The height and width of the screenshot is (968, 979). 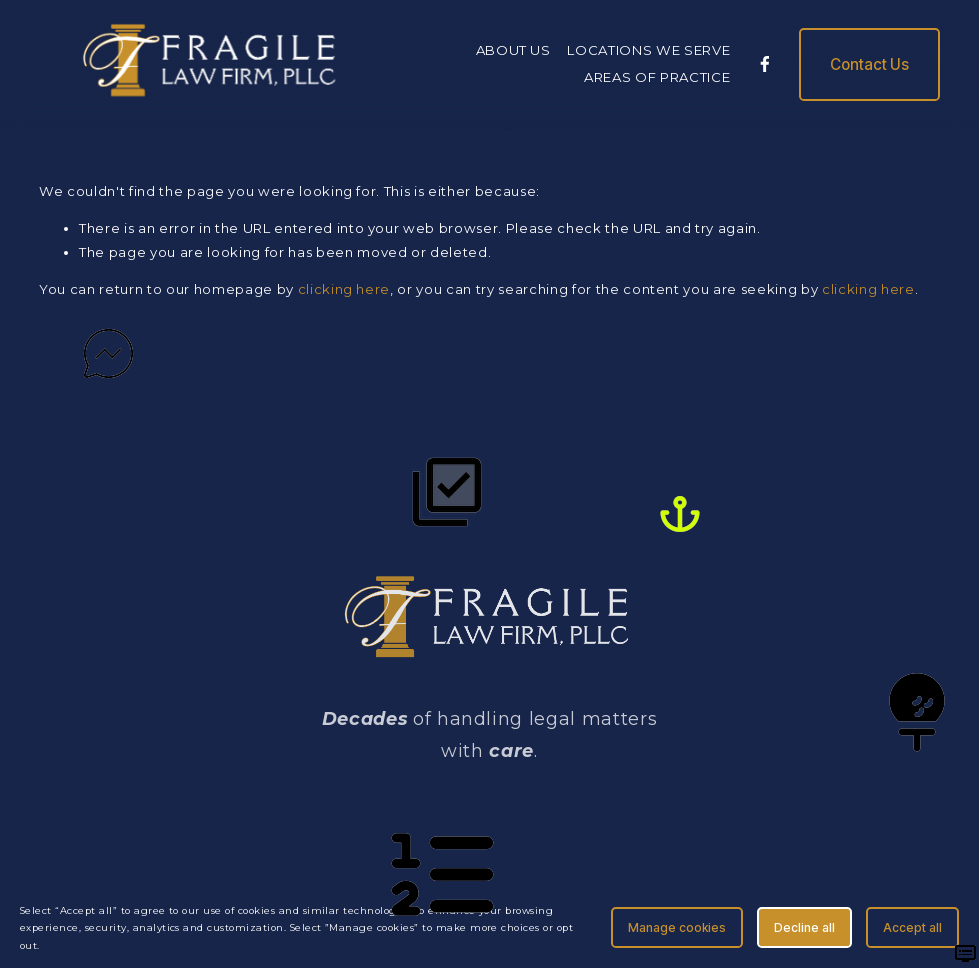 I want to click on create a numbered list, so click(x=442, y=874).